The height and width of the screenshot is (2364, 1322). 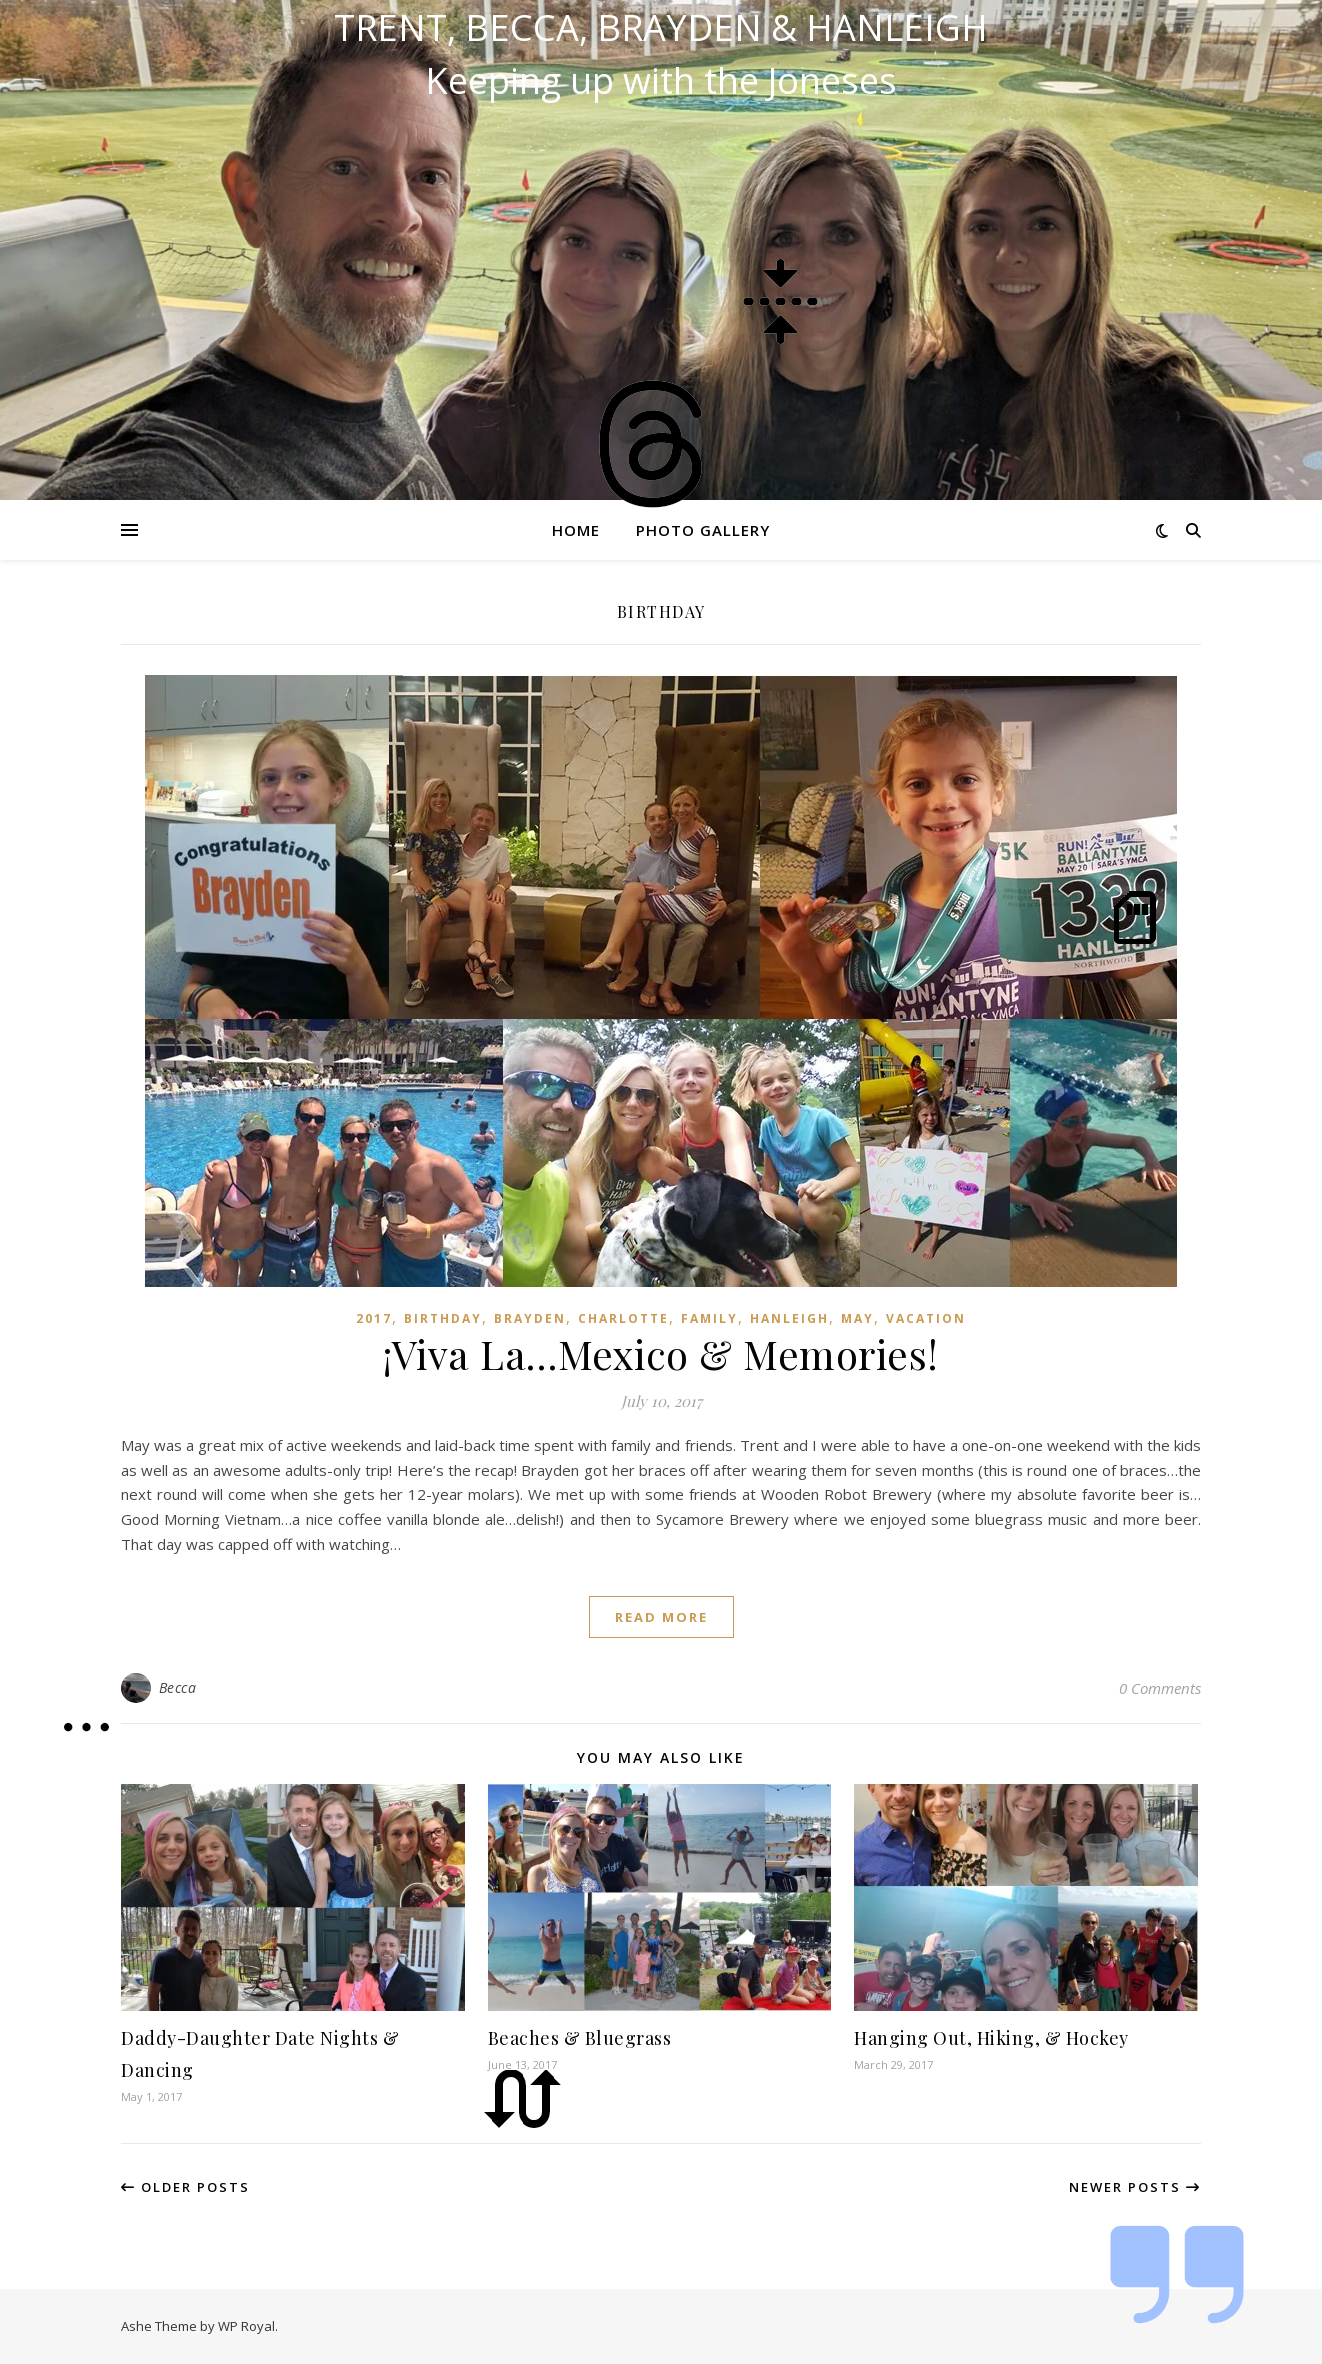 I want to click on access external storage or sd card, so click(x=1134, y=917).